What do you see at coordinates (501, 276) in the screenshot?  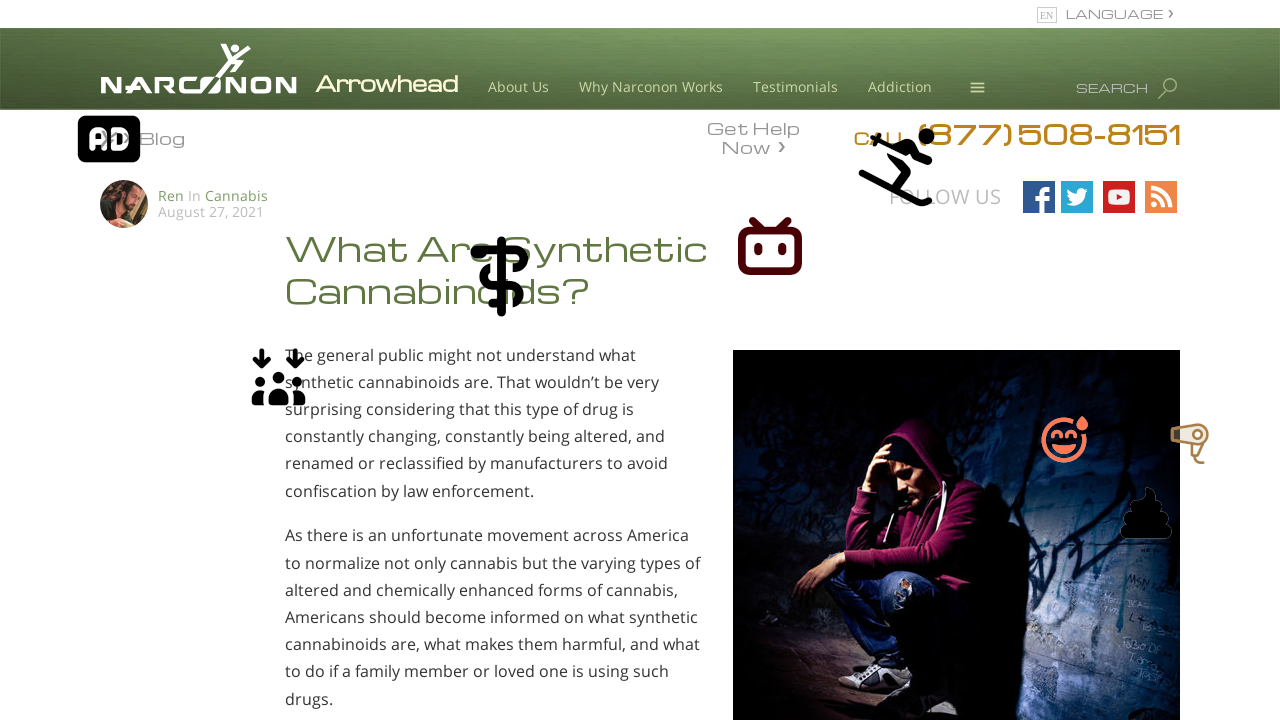 I see `access medical or healthcare services` at bounding box center [501, 276].